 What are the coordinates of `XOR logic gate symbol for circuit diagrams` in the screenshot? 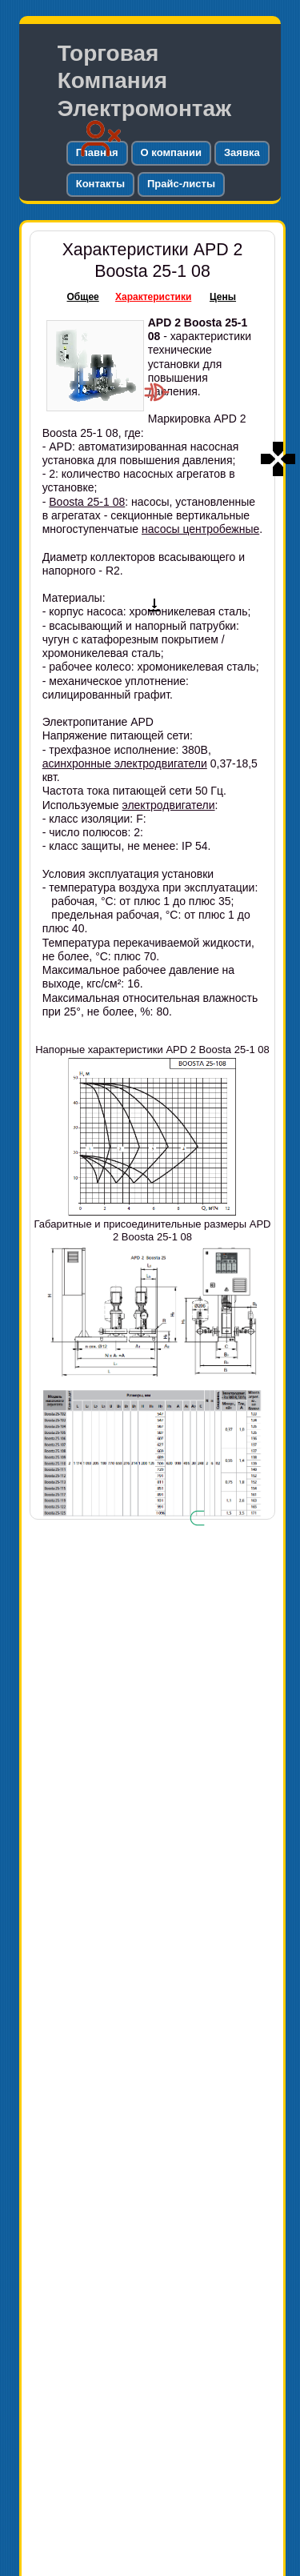 It's located at (157, 392).